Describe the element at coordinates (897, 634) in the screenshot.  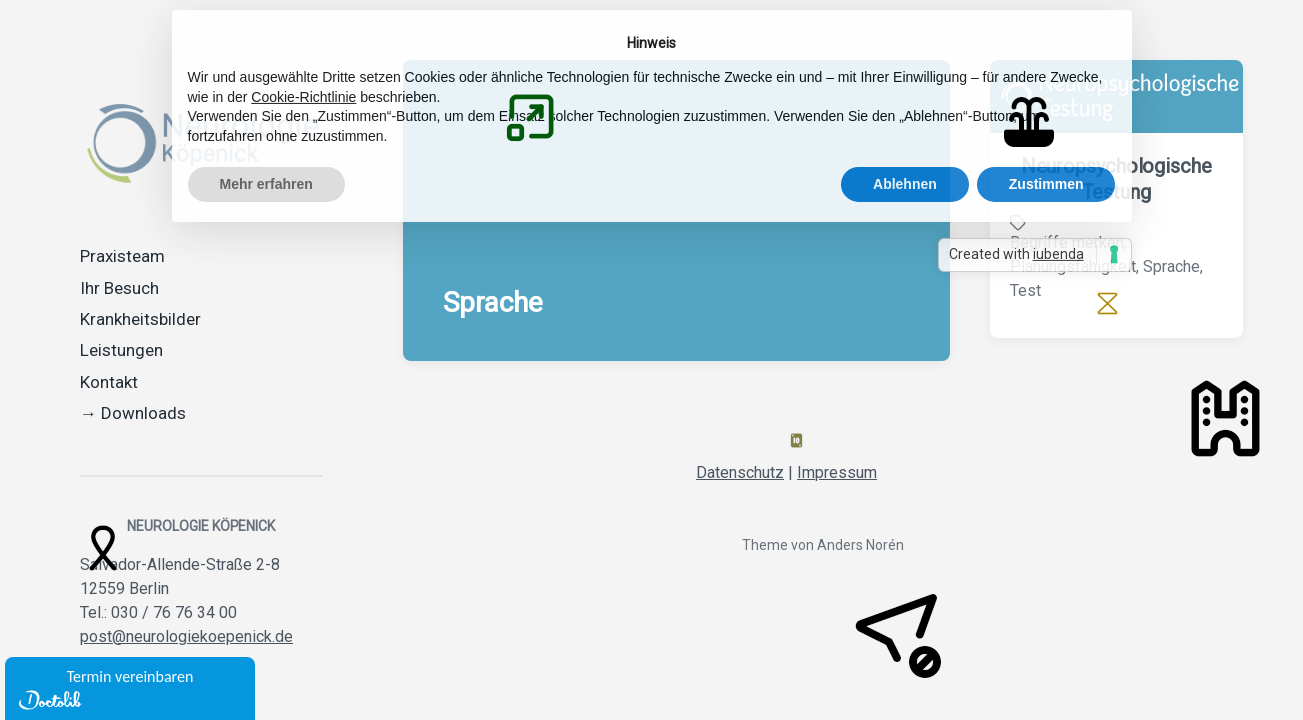
I see `disable location sharing` at that location.